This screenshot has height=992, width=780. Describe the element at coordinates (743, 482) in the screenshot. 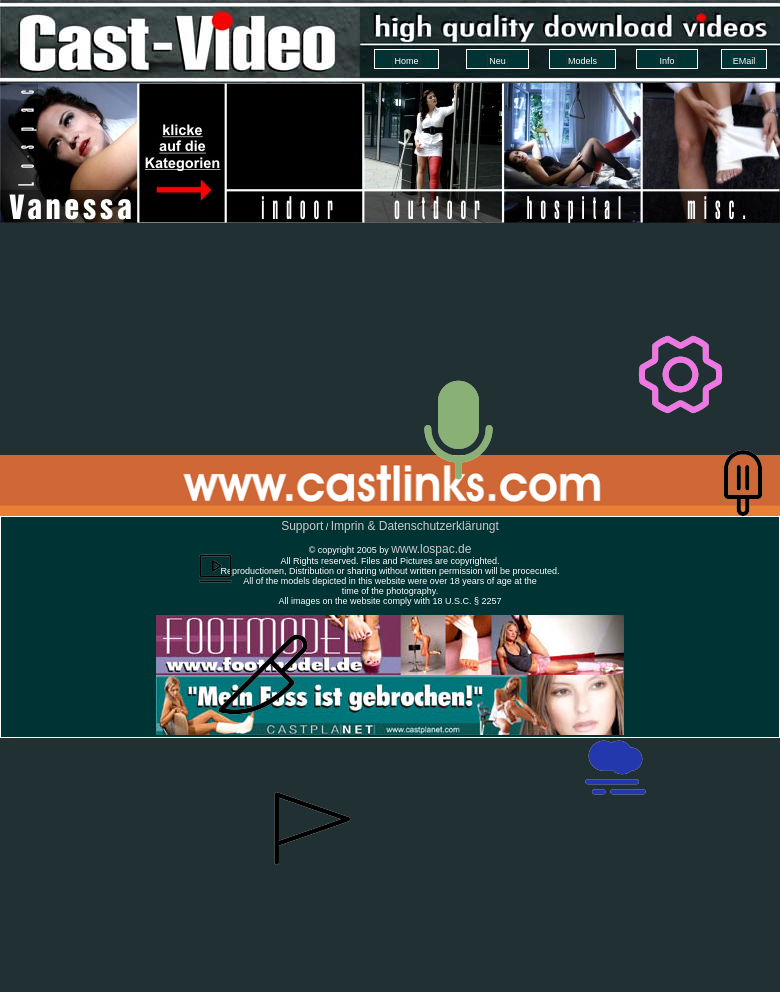

I see `browse frozen treats or dessert options` at that location.